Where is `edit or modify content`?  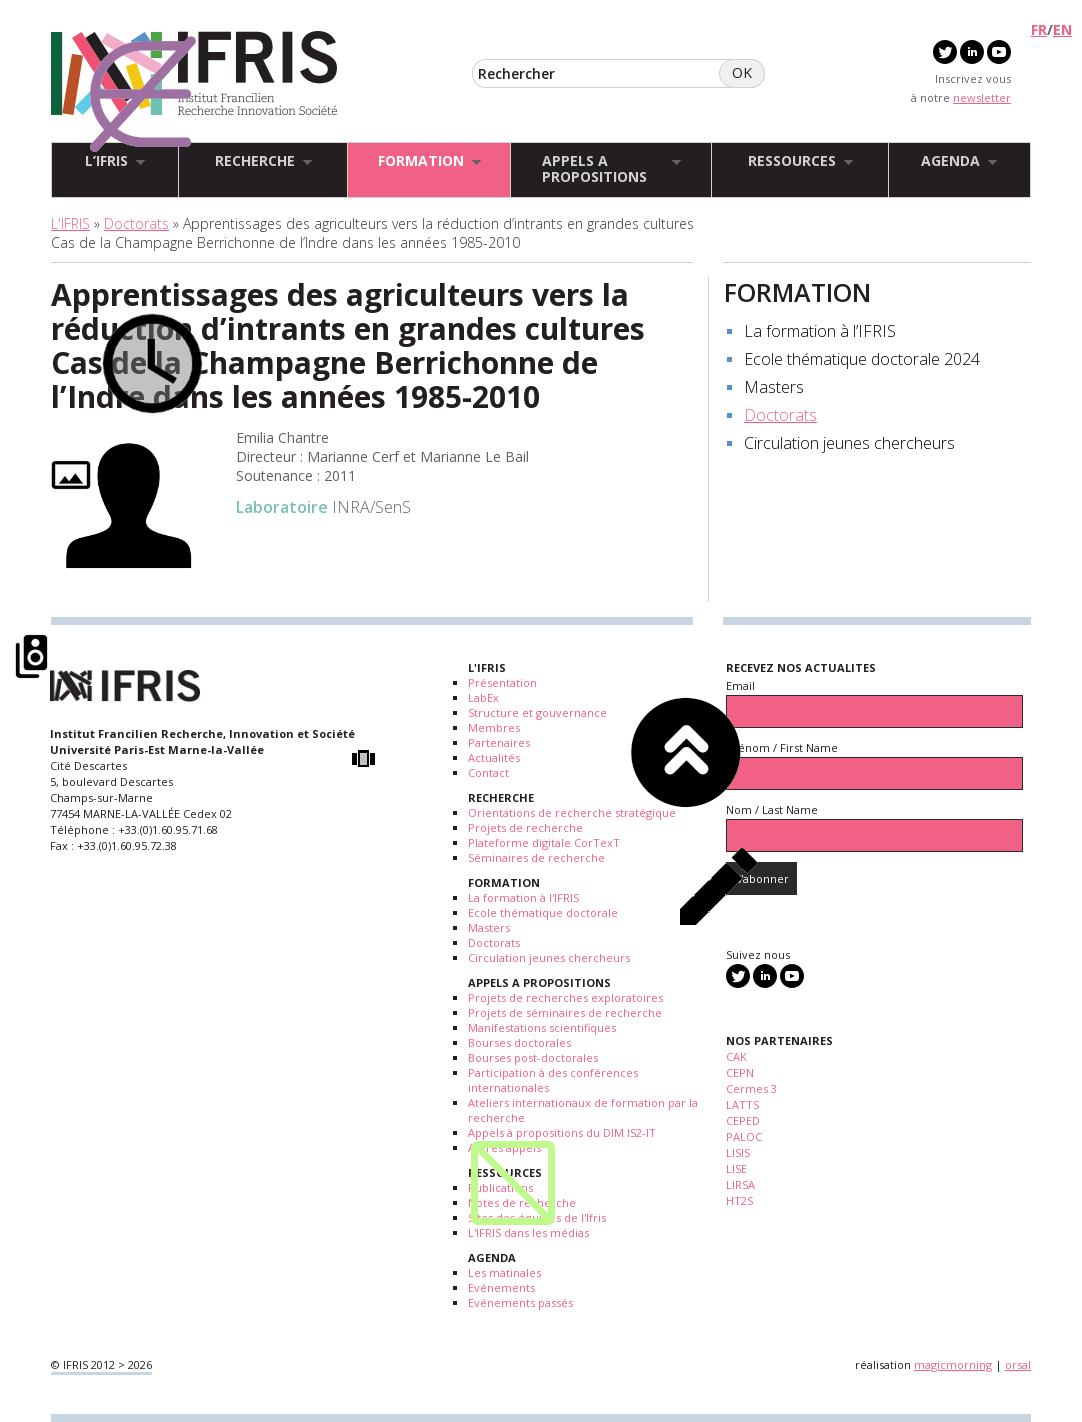
edit or modify content is located at coordinates (718, 887).